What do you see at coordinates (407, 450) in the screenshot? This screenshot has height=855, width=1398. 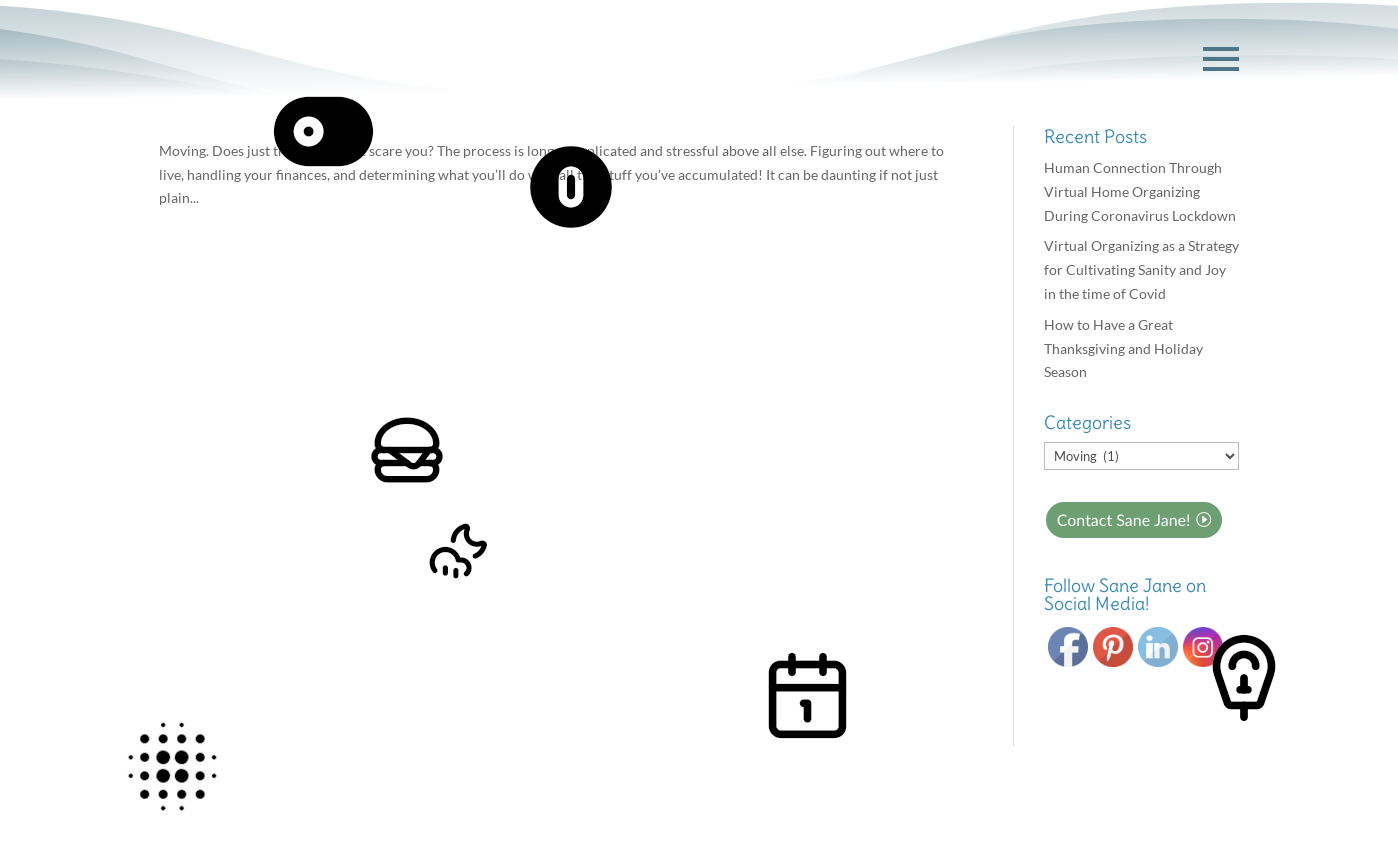 I see `view food or restaurant options` at bounding box center [407, 450].